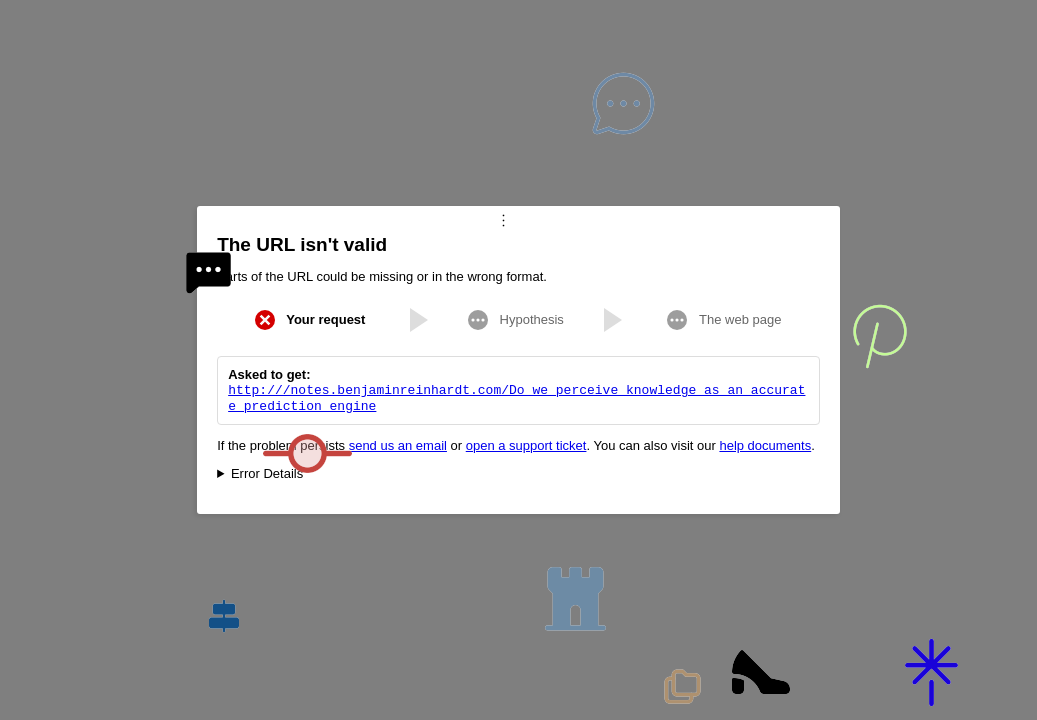  Describe the element at coordinates (503, 220) in the screenshot. I see `open more options menu` at that location.